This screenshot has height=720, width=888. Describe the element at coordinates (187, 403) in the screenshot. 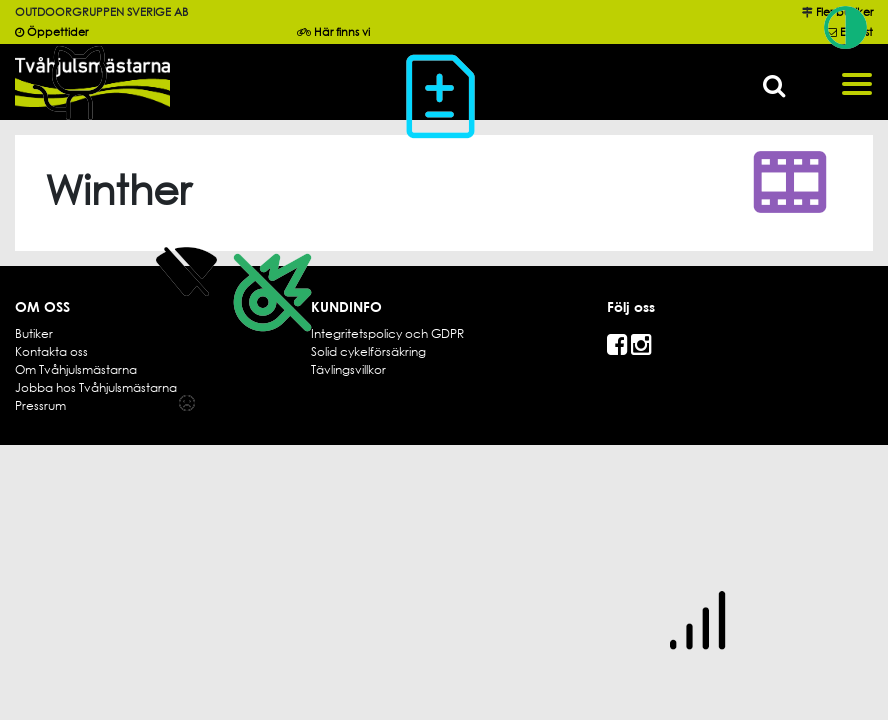

I see `indicate negative feedback or dissatisfaction` at that location.